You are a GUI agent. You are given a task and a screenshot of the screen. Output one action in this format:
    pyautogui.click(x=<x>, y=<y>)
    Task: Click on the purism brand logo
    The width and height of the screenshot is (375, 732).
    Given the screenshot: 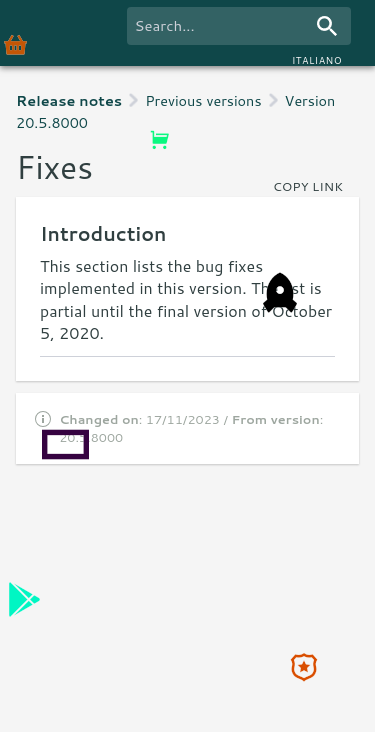 What is the action you would take?
    pyautogui.click(x=65, y=444)
    